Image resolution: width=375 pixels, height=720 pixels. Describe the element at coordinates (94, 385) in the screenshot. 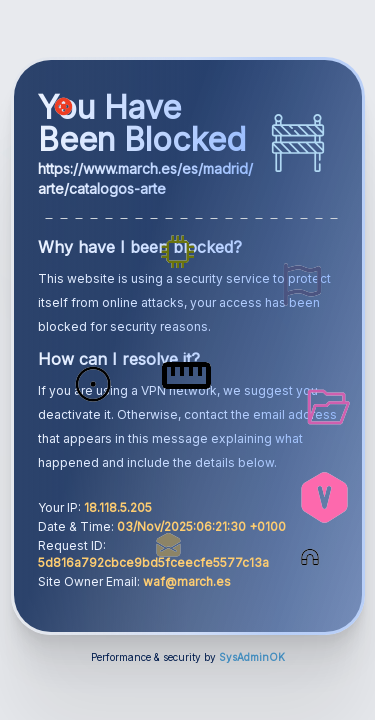

I see `view open issues or bugs` at that location.